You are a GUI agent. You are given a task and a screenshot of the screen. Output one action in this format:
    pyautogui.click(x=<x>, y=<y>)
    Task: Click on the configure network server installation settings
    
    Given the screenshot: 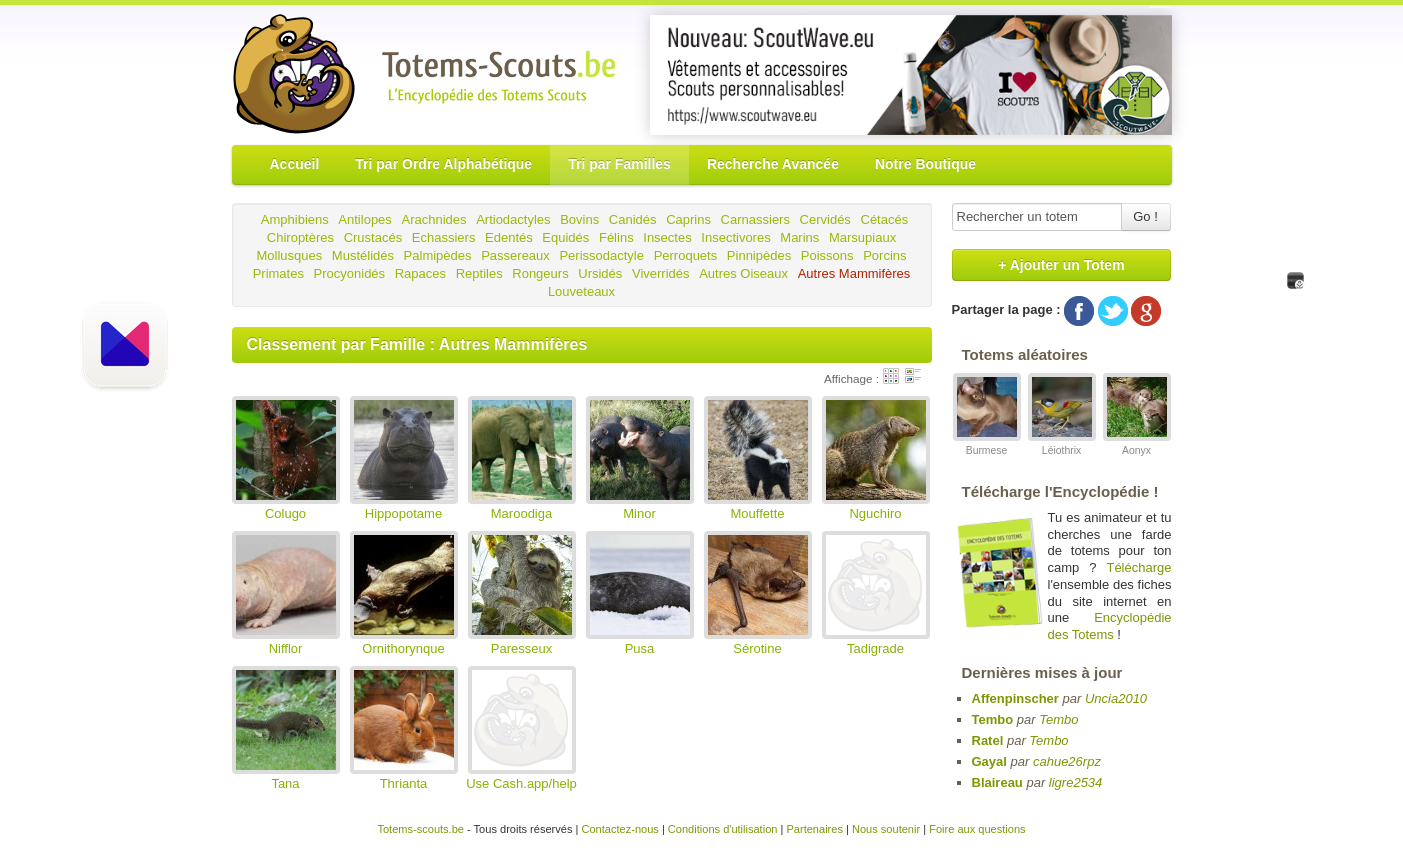 What is the action you would take?
    pyautogui.click(x=1295, y=280)
    